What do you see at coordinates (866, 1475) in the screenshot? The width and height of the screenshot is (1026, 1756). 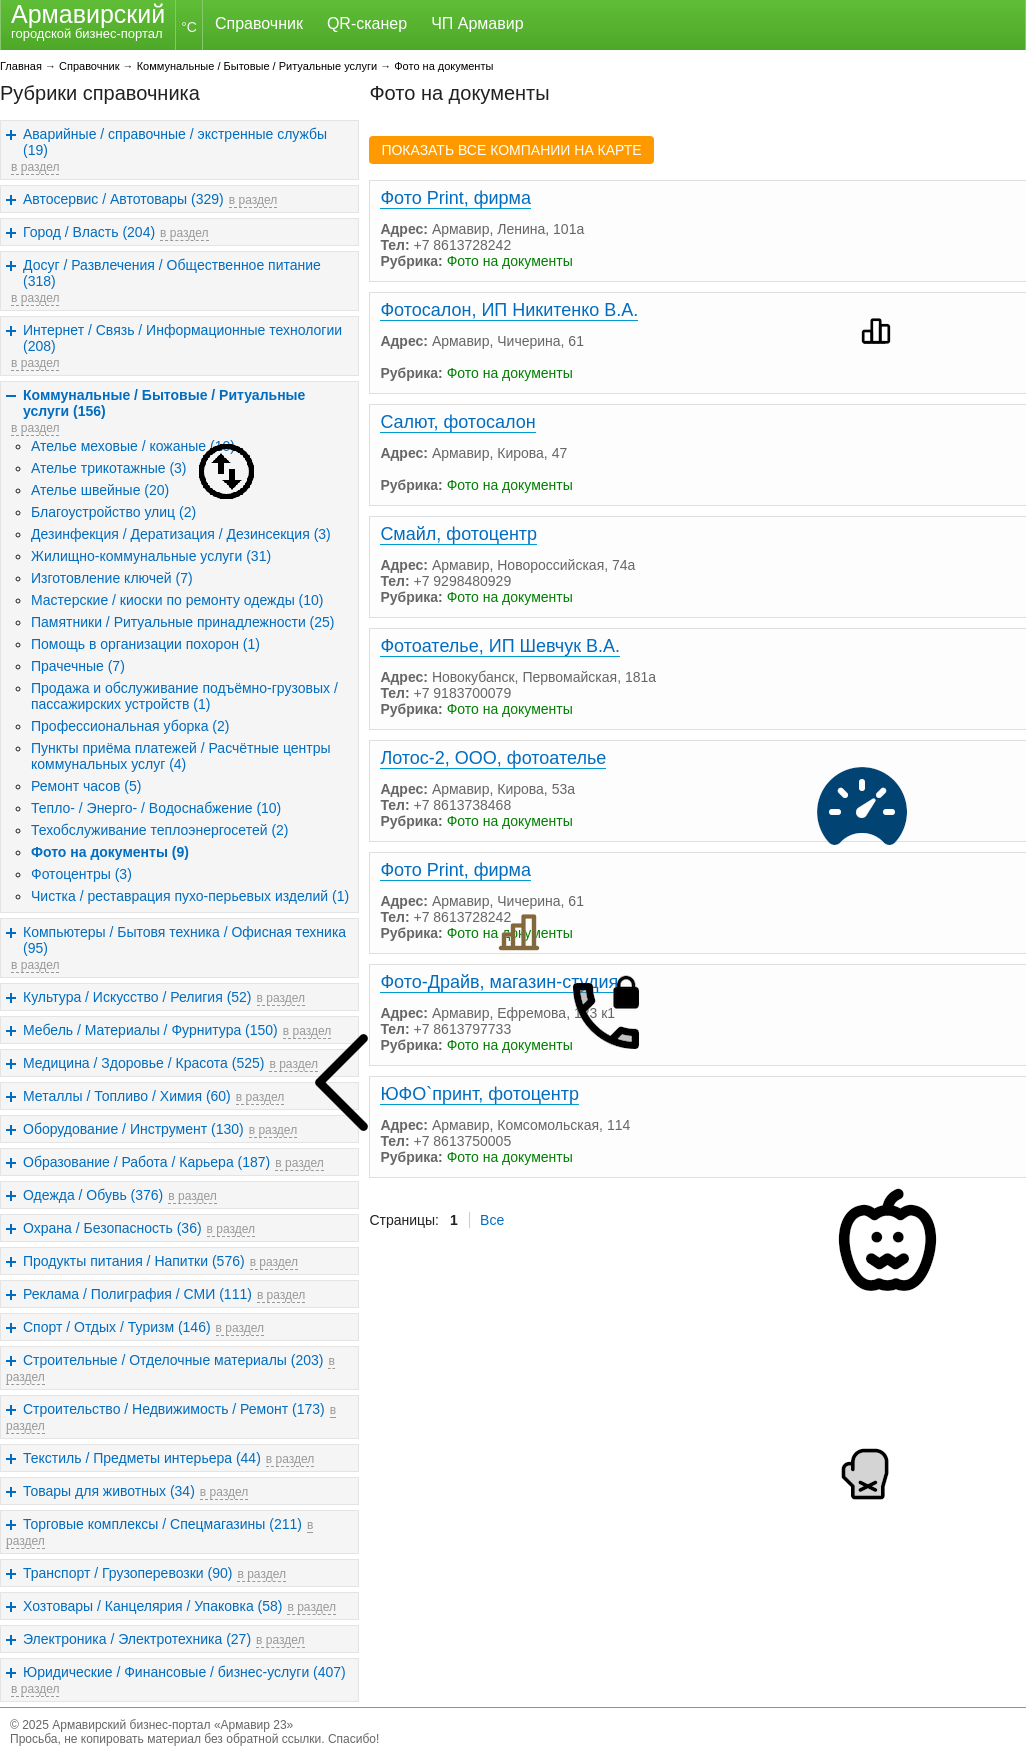 I see `access boxing or combat sports content` at bounding box center [866, 1475].